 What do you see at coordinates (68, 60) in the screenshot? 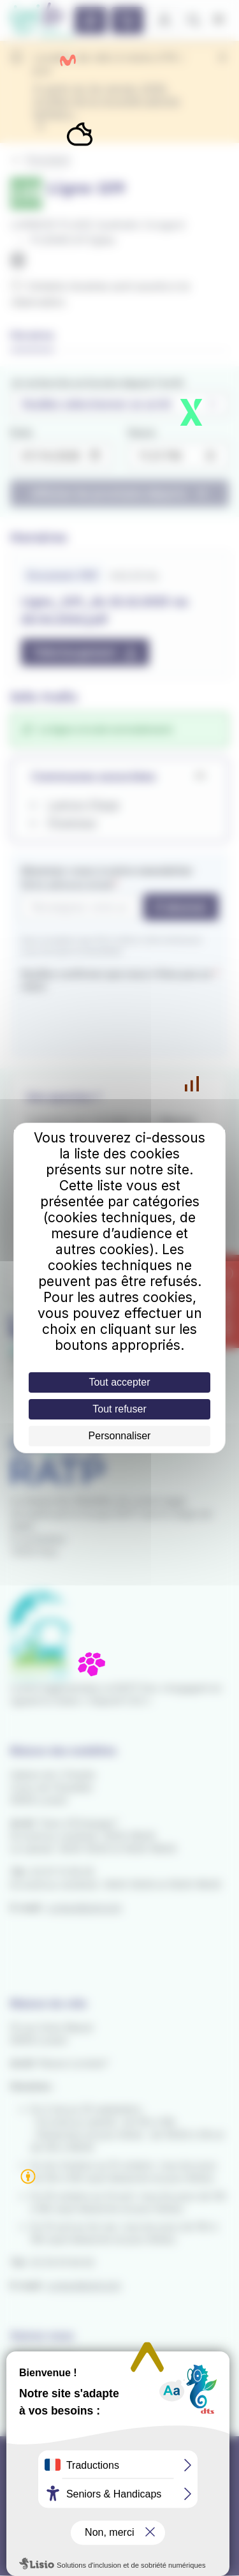
I see `open the Movistar mobile app` at bounding box center [68, 60].